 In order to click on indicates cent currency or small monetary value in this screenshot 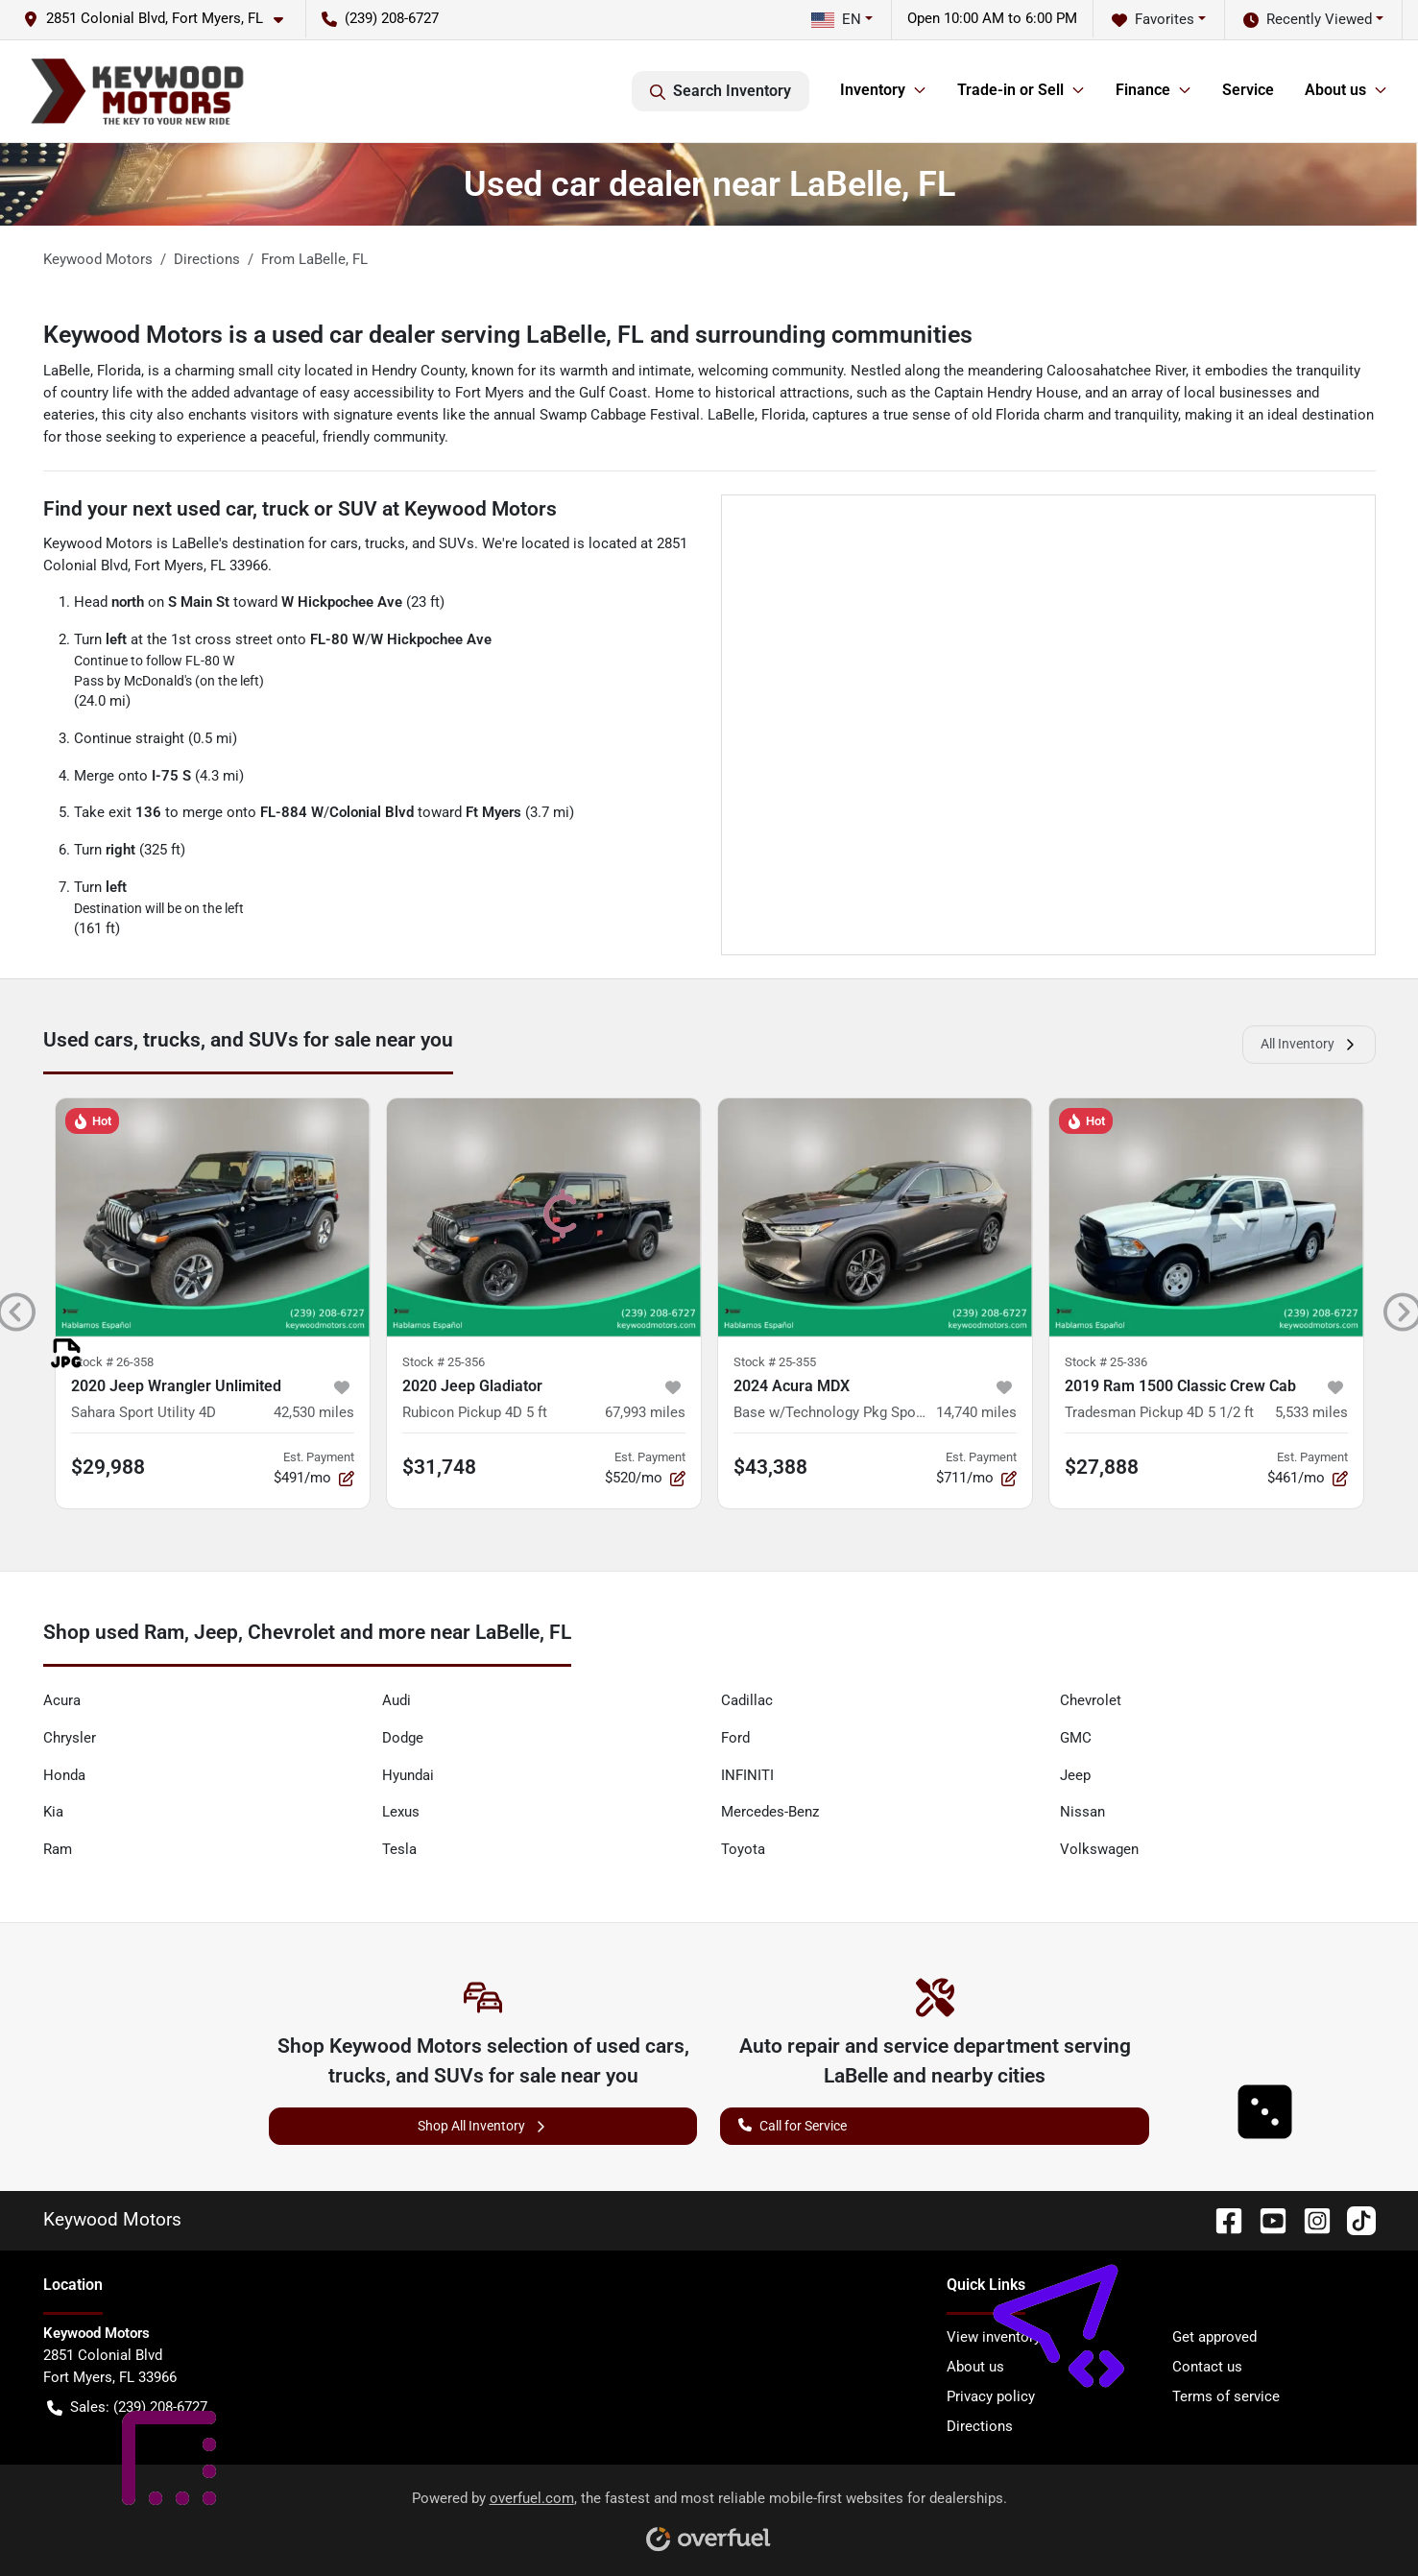, I will do `click(563, 1214)`.